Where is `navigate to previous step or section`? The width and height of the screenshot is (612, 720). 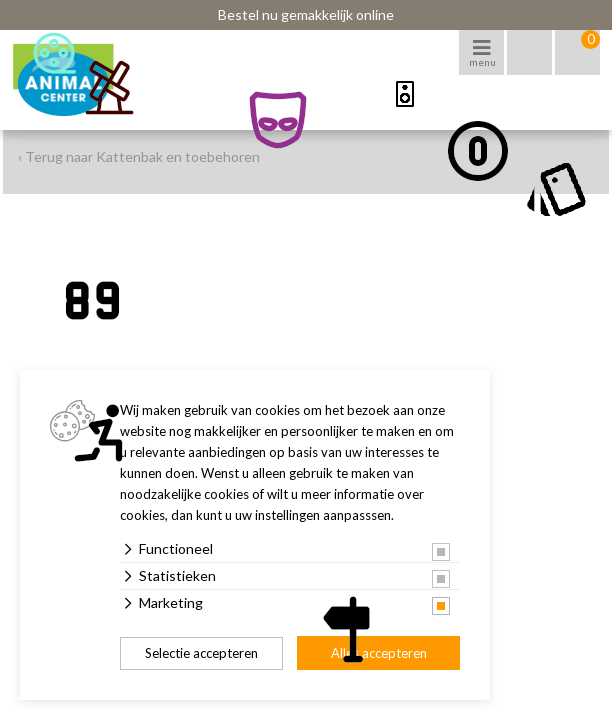
navigate to previous step or section is located at coordinates (346, 629).